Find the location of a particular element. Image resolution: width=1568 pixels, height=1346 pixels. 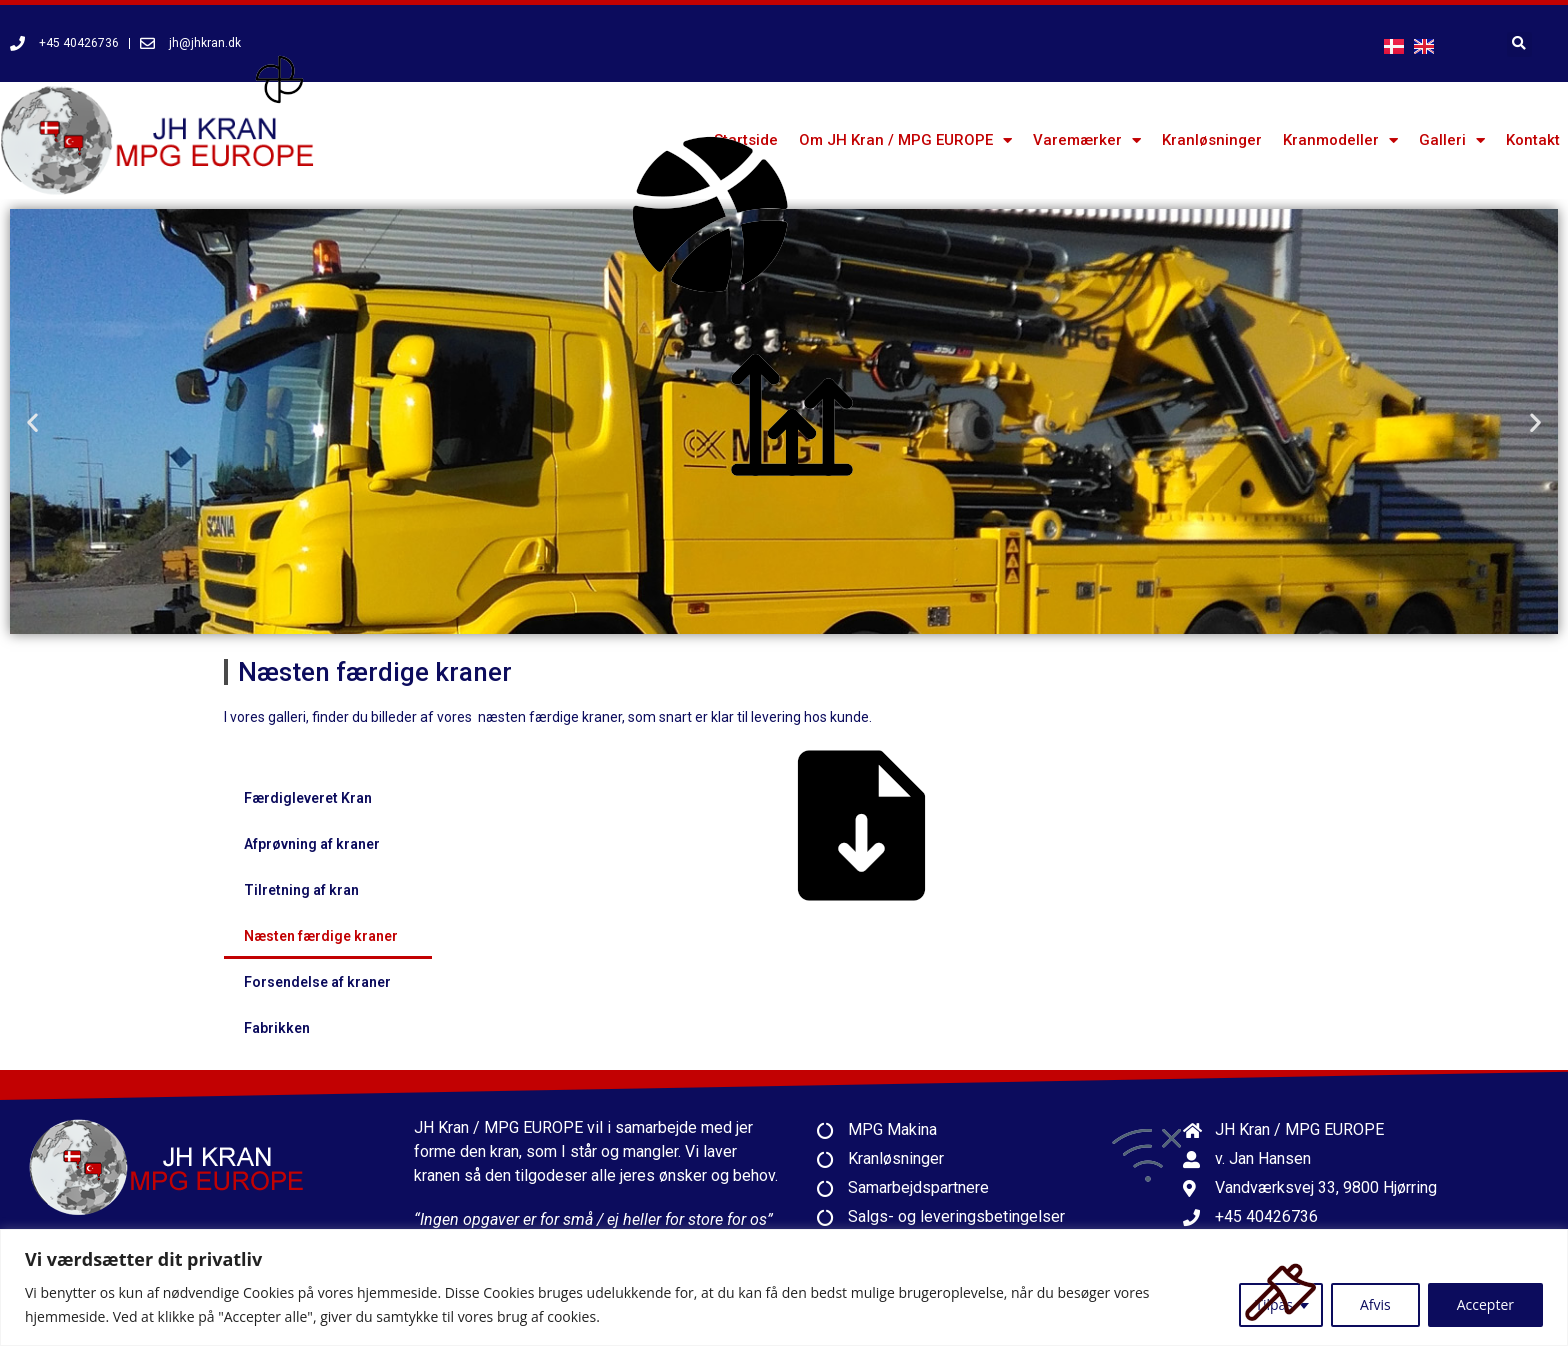

tool or equipment category is located at coordinates (1280, 1294).